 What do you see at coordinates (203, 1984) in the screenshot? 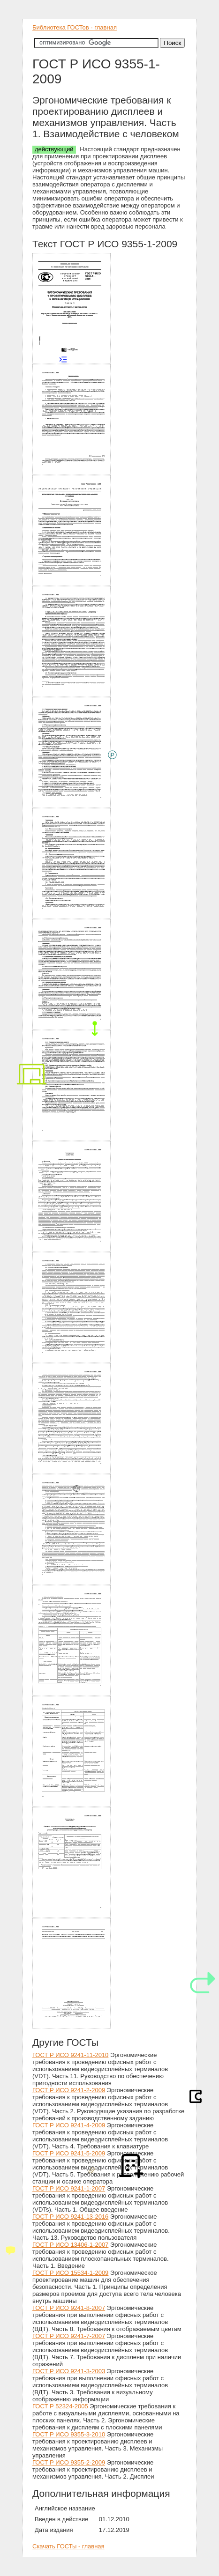
I see `redo last action` at bounding box center [203, 1984].